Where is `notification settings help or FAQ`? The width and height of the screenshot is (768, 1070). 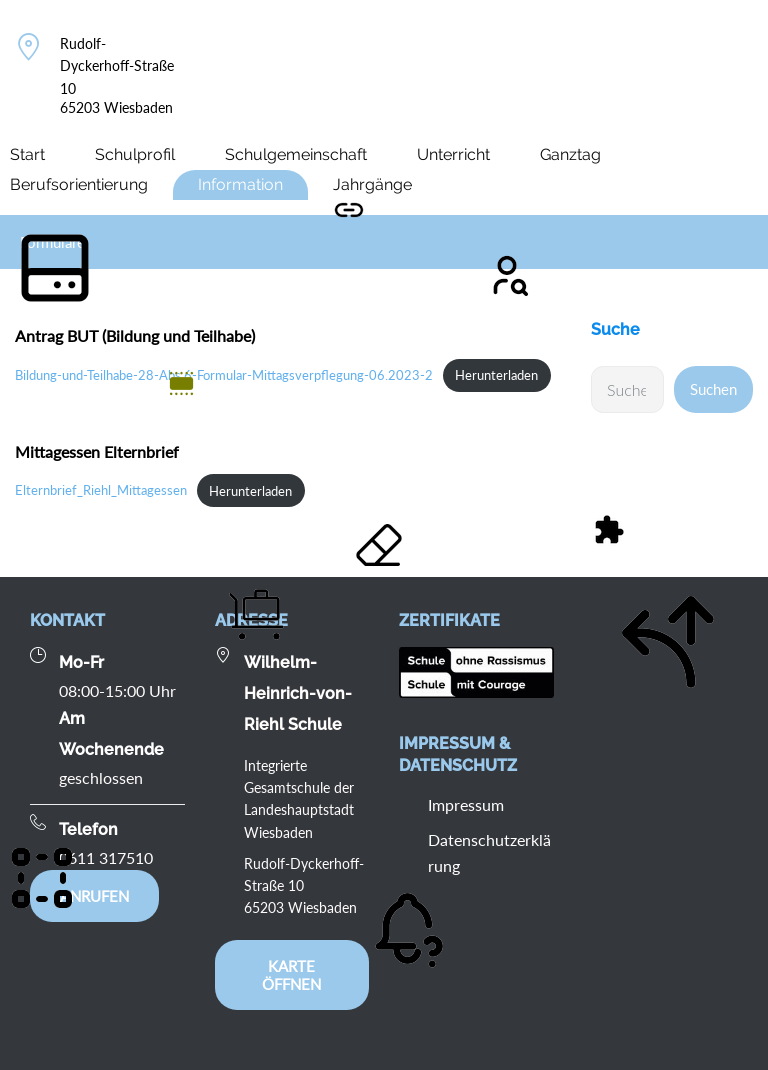
notification settings help or FAQ is located at coordinates (407, 928).